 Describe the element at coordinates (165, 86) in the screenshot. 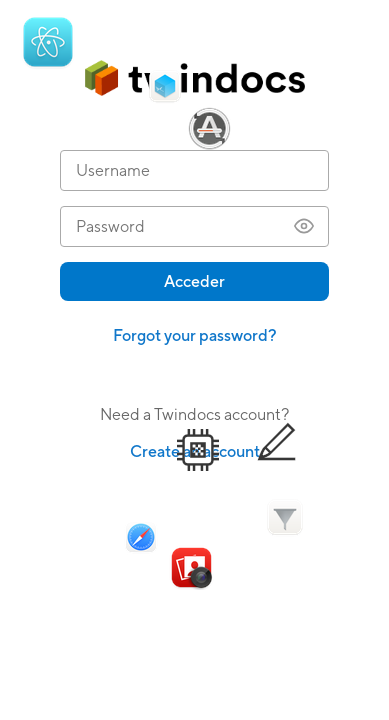

I see `launch virtualbox virtual machine manager` at that location.